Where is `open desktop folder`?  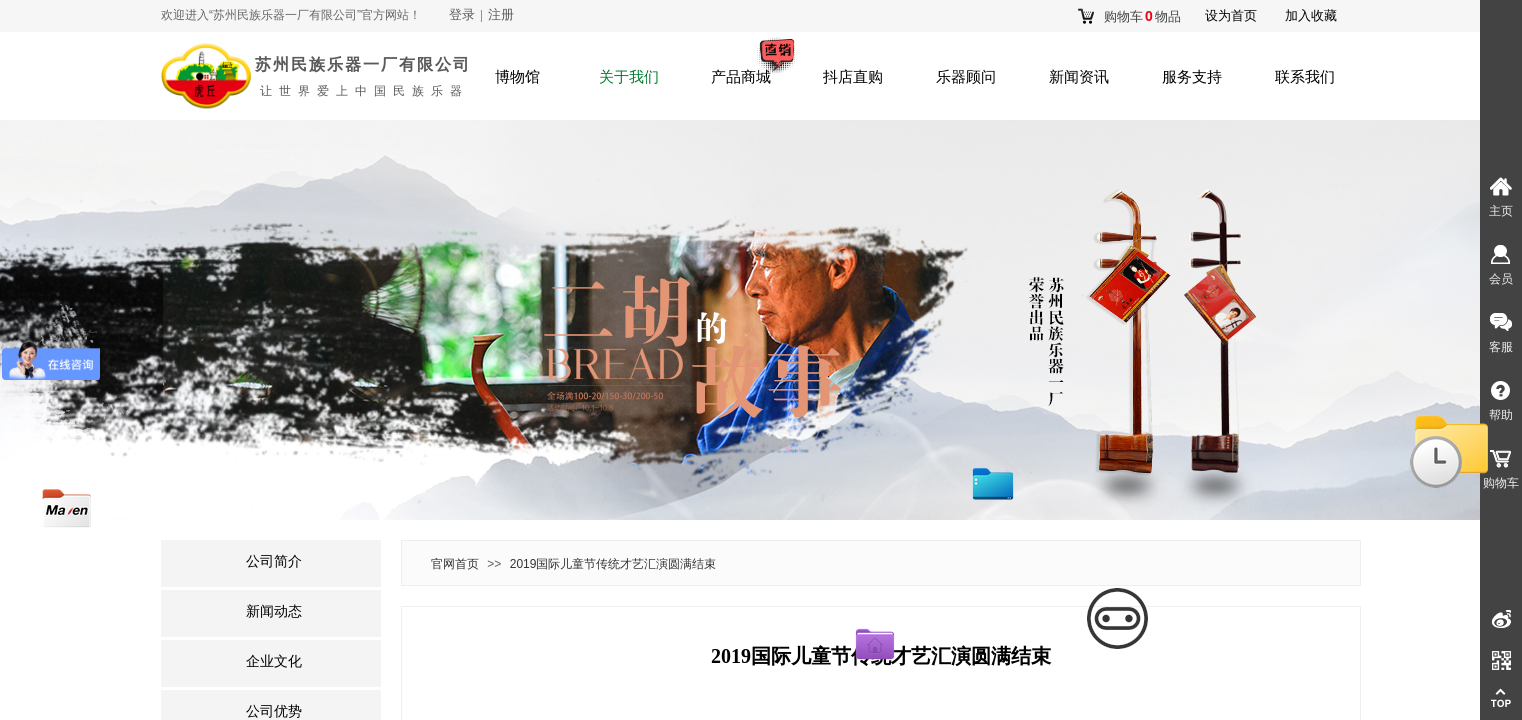
open desktop folder is located at coordinates (993, 485).